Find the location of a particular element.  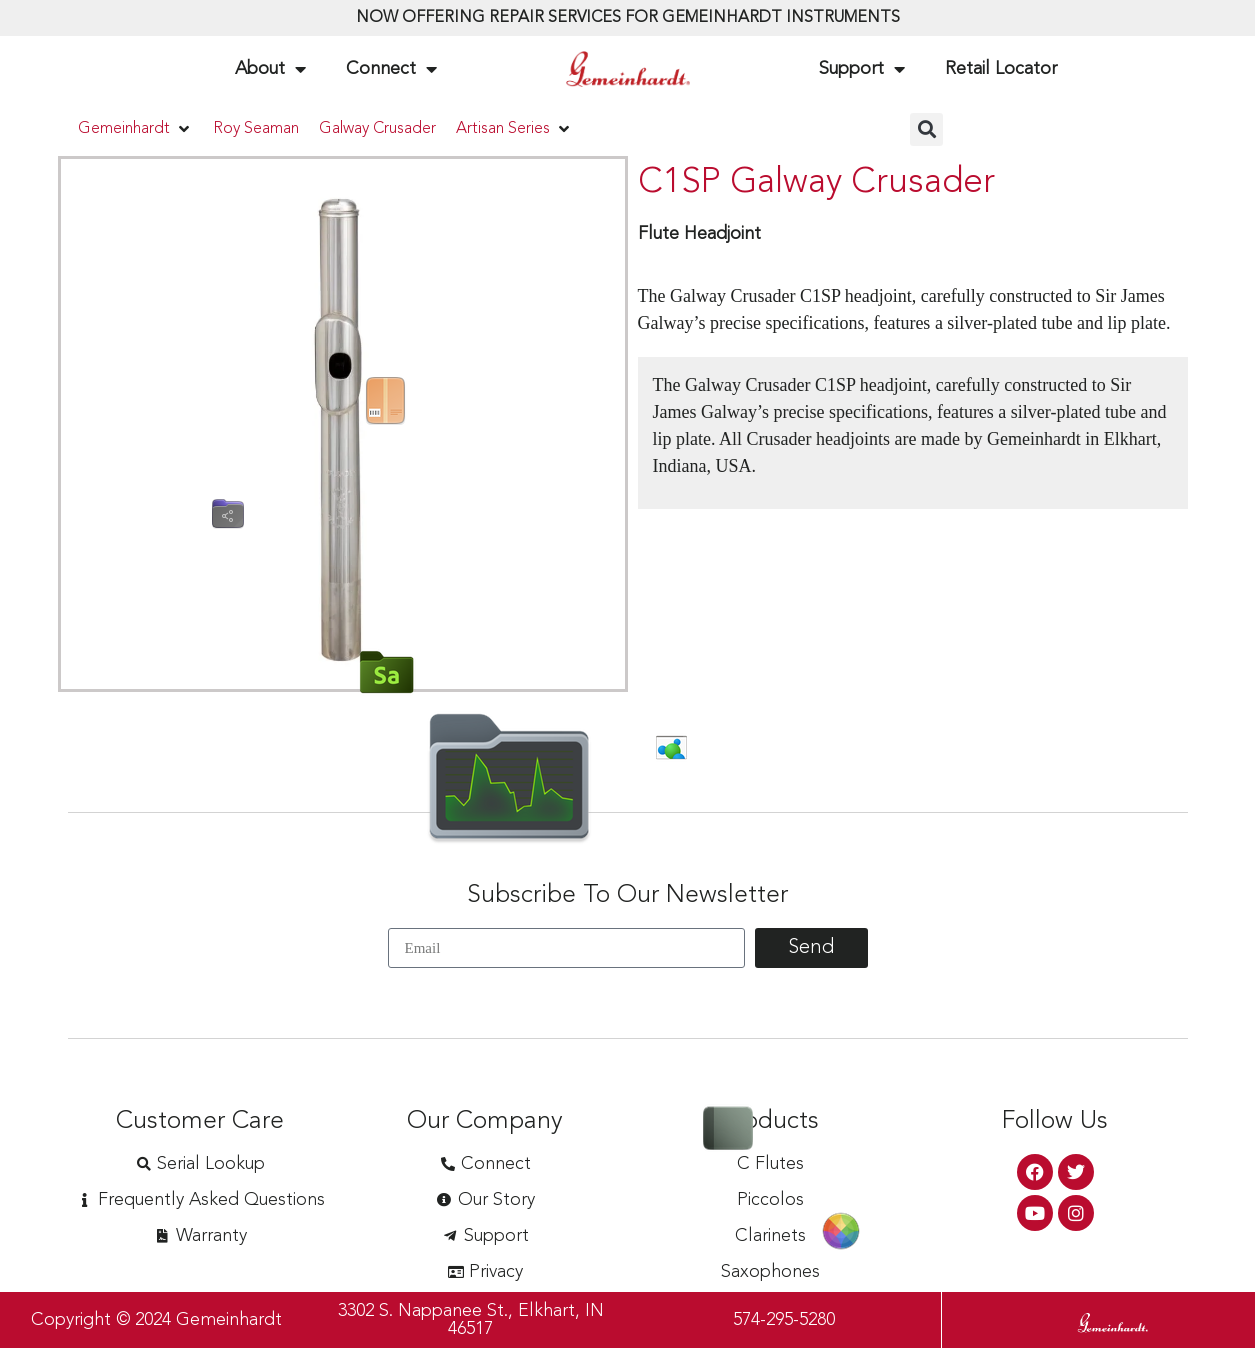

open your public shared folder is located at coordinates (228, 513).